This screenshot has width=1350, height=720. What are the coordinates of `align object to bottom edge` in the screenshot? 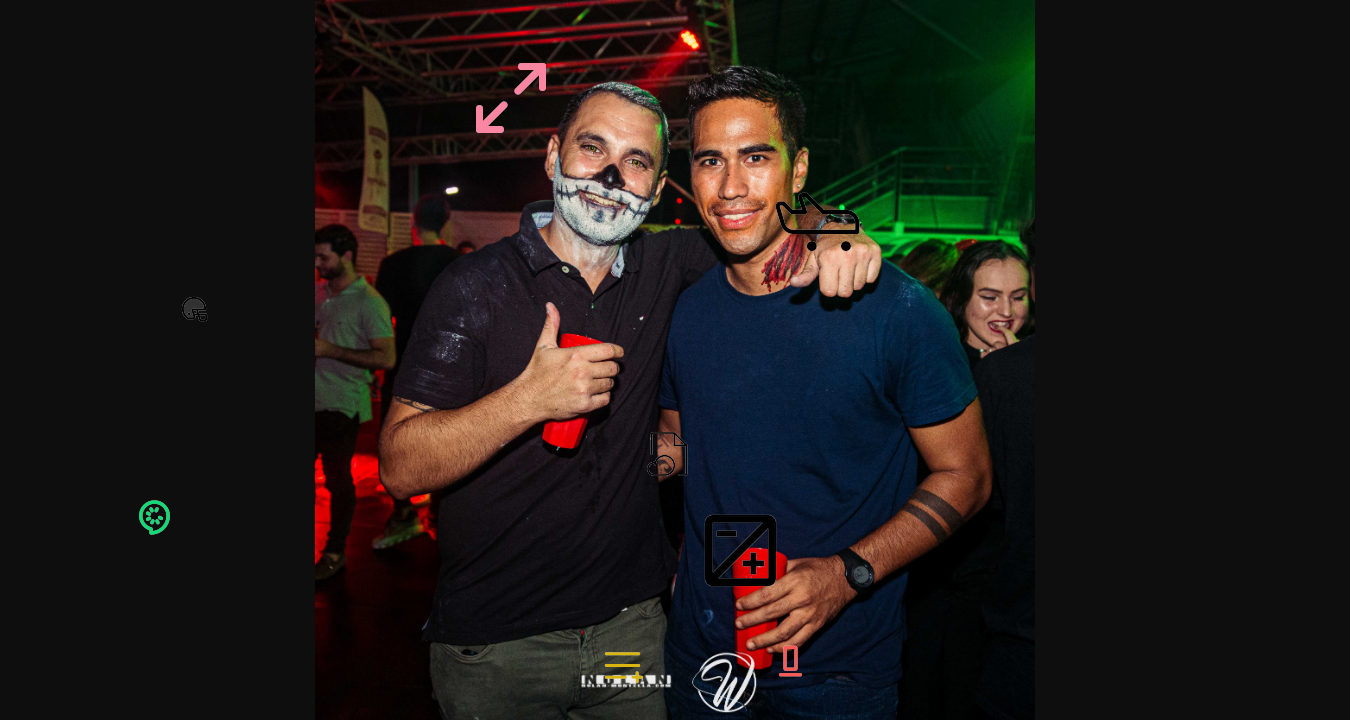 It's located at (790, 660).